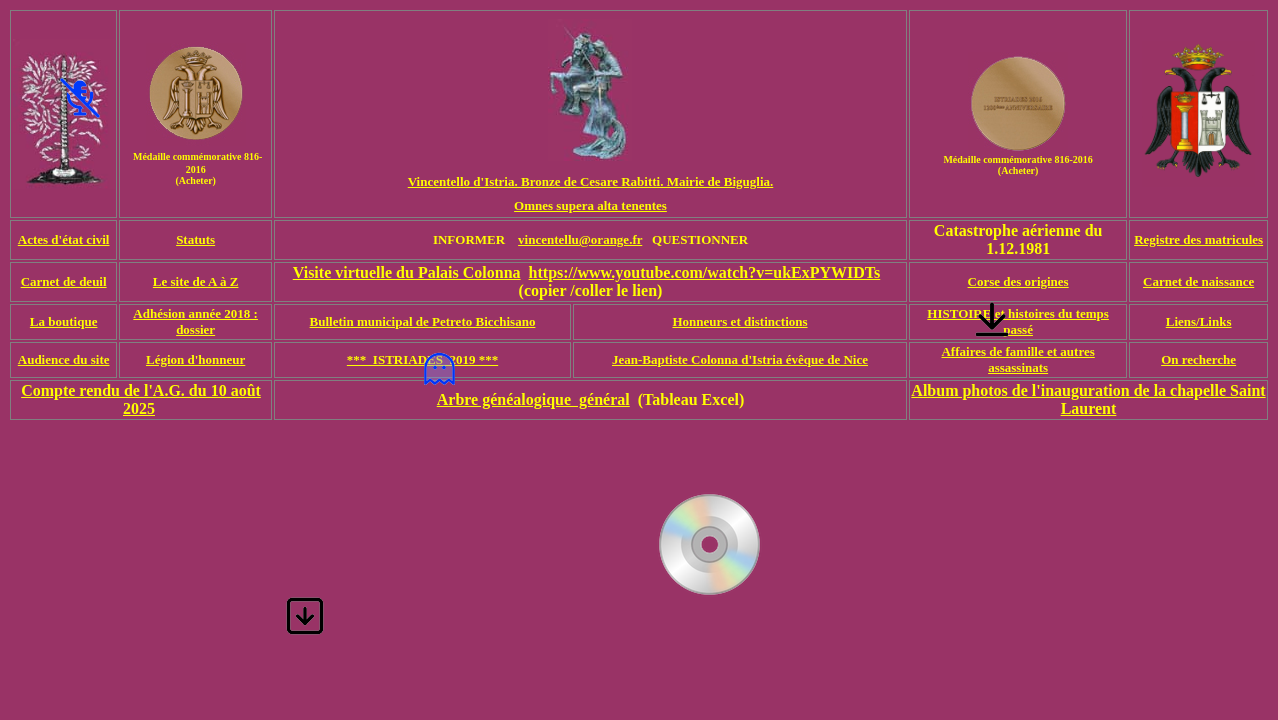  Describe the element at coordinates (992, 320) in the screenshot. I see `download a file or content` at that location.